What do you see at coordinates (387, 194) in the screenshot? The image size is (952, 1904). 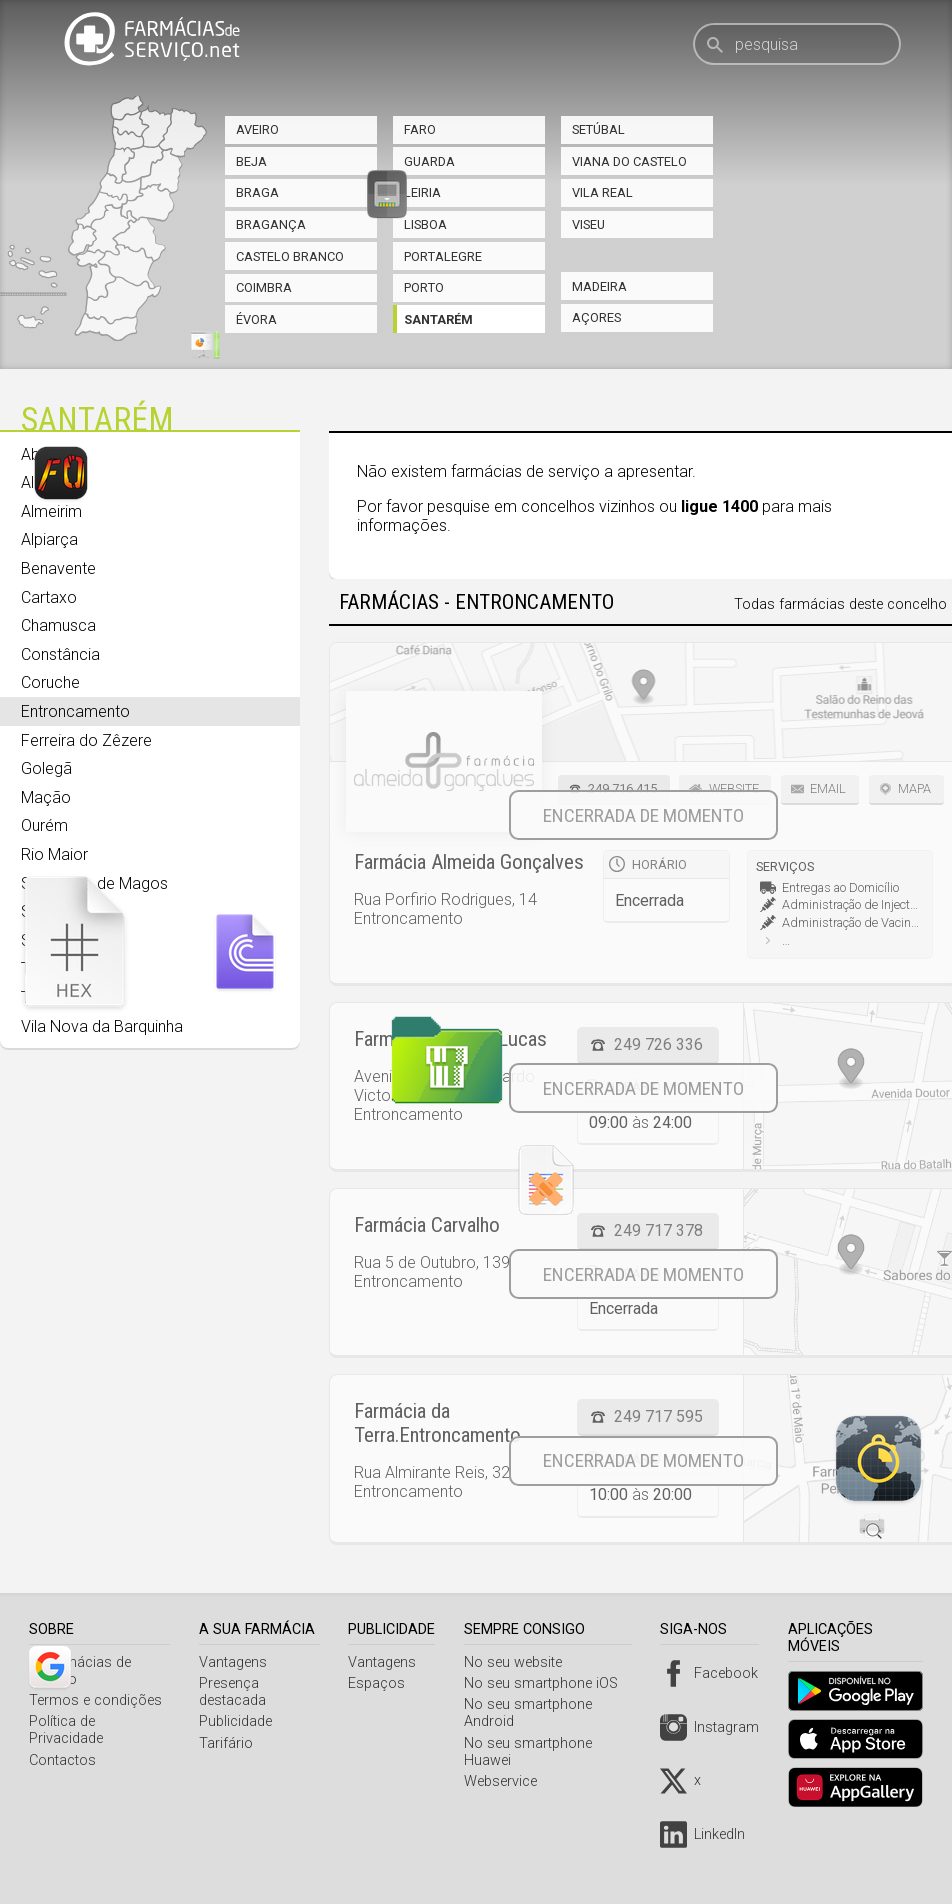 I see `nintendo ds rom file` at bounding box center [387, 194].